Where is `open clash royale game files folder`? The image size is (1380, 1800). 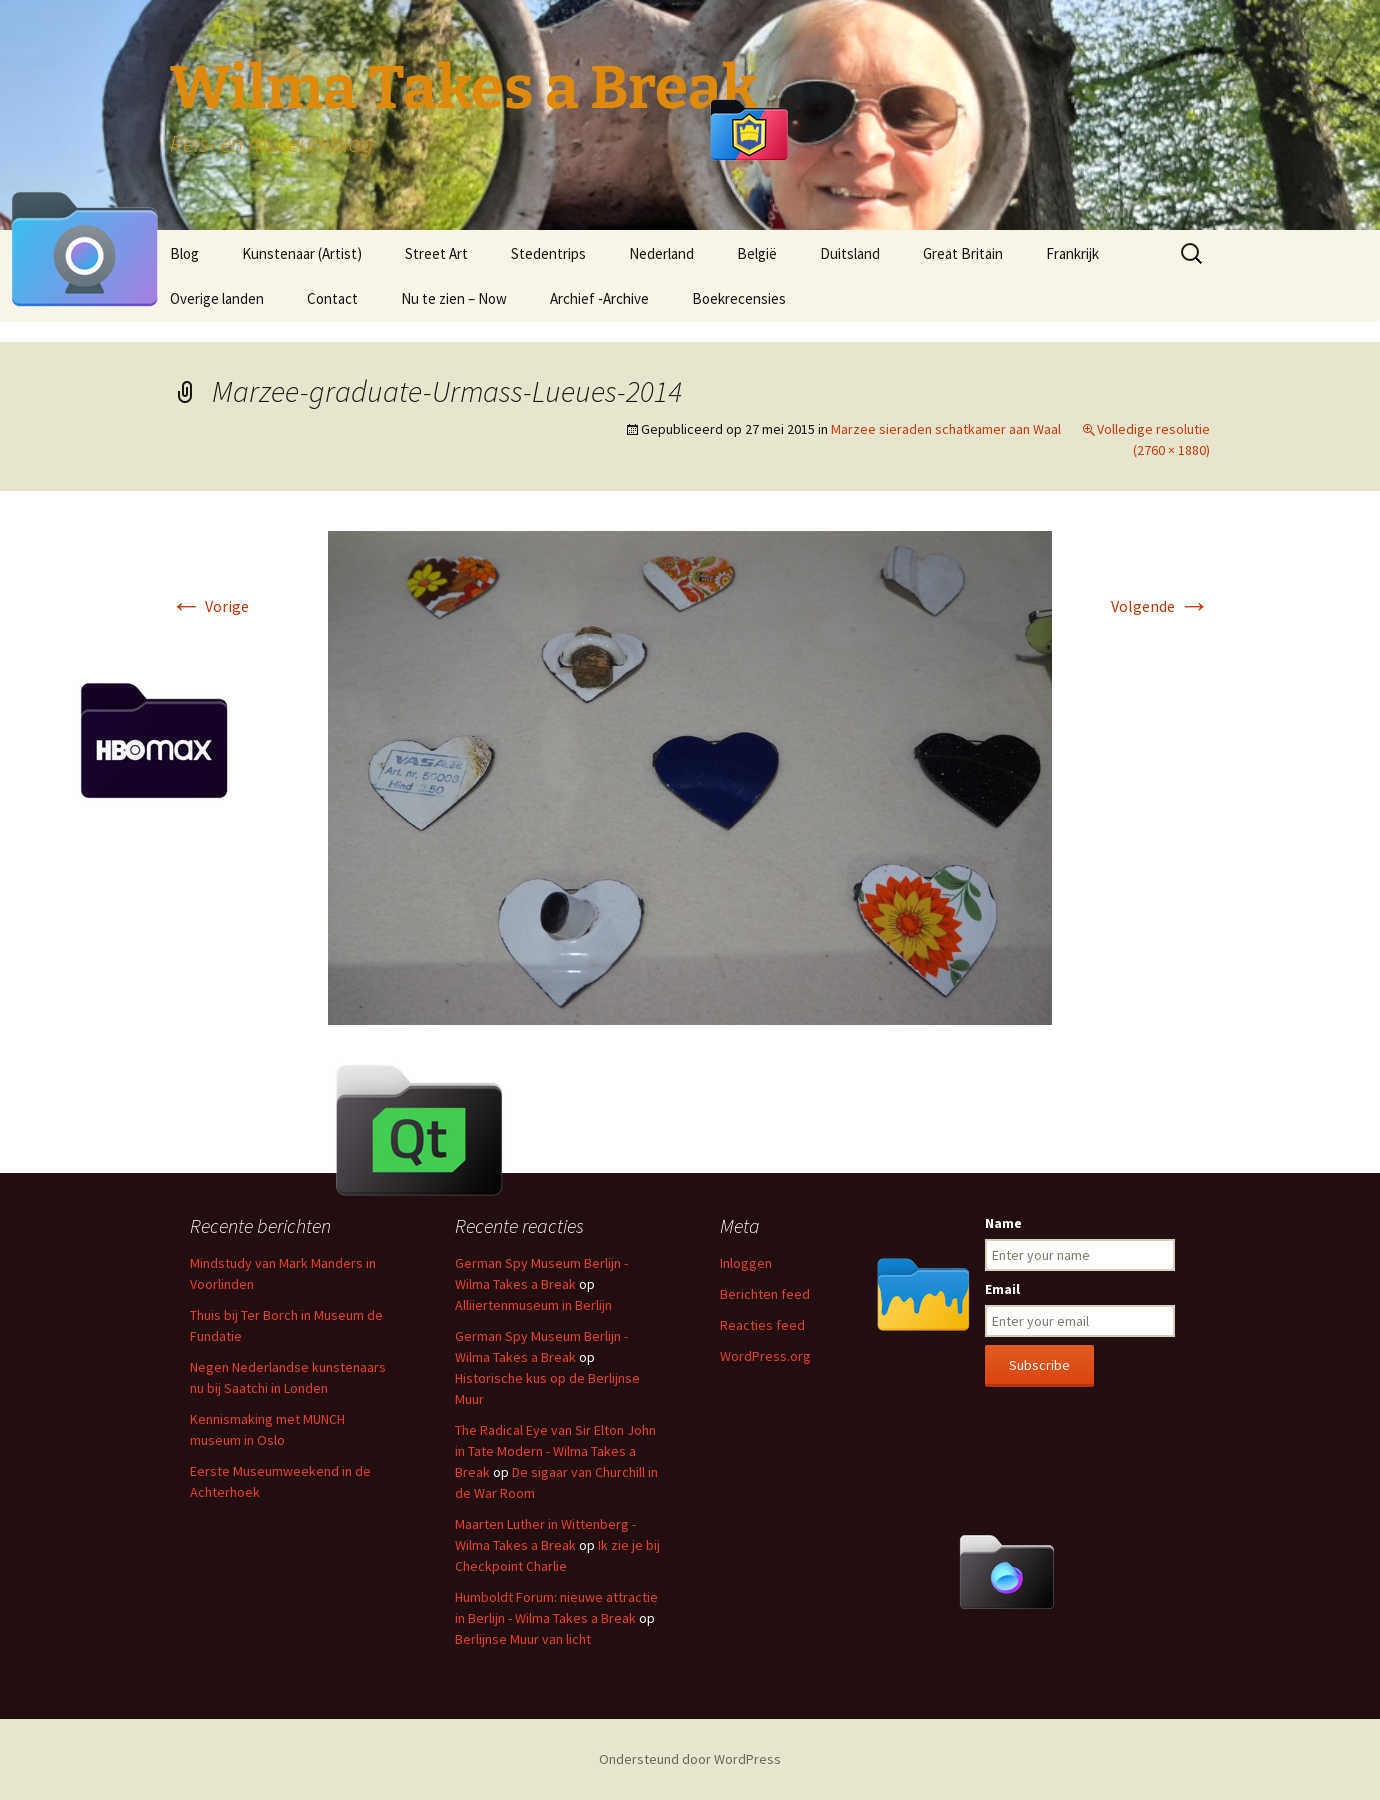 open clash royale game files folder is located at coordinates (749, 132).